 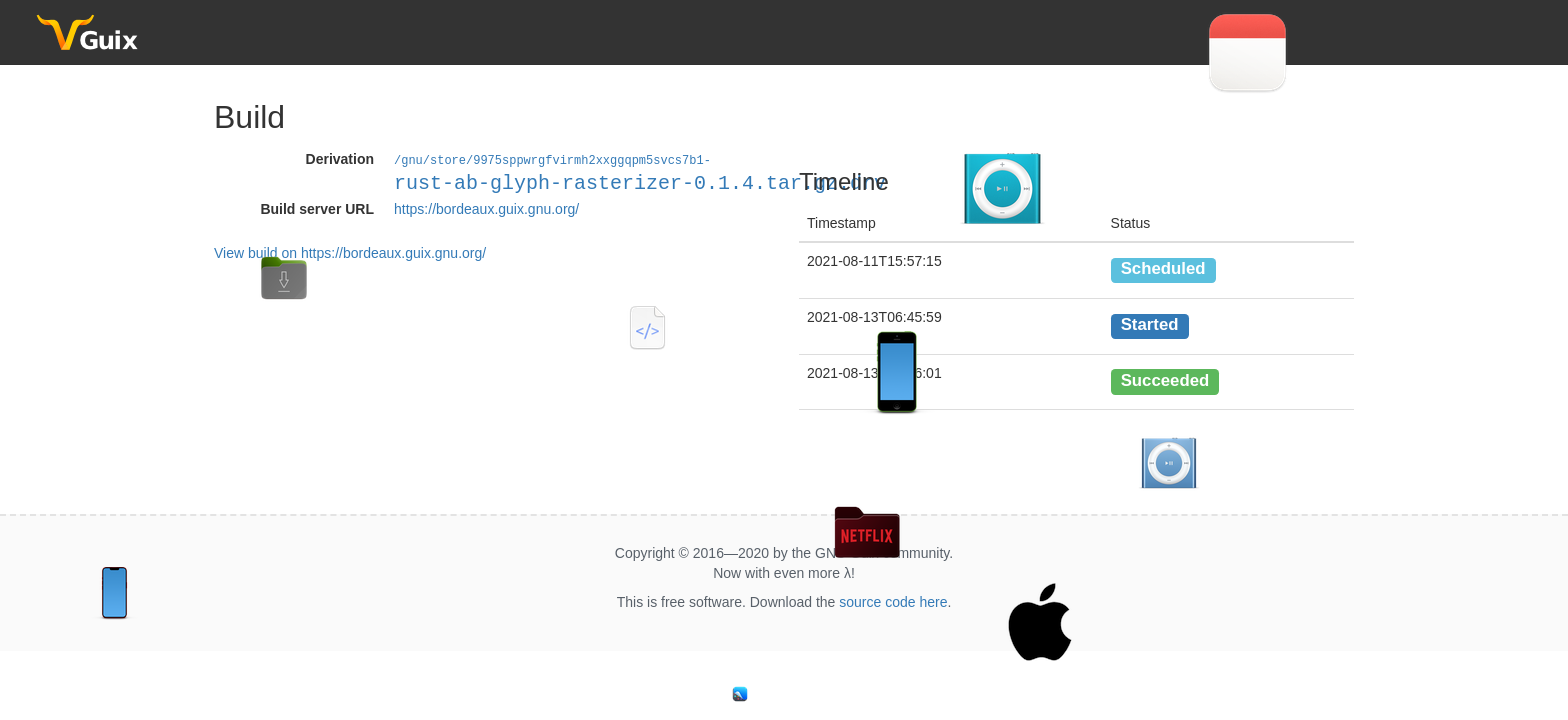 What do you see at coordinates (740, 694) in the screenshot?
I see `open CleanShot X screen capture app` at bounding box center [740, 694].